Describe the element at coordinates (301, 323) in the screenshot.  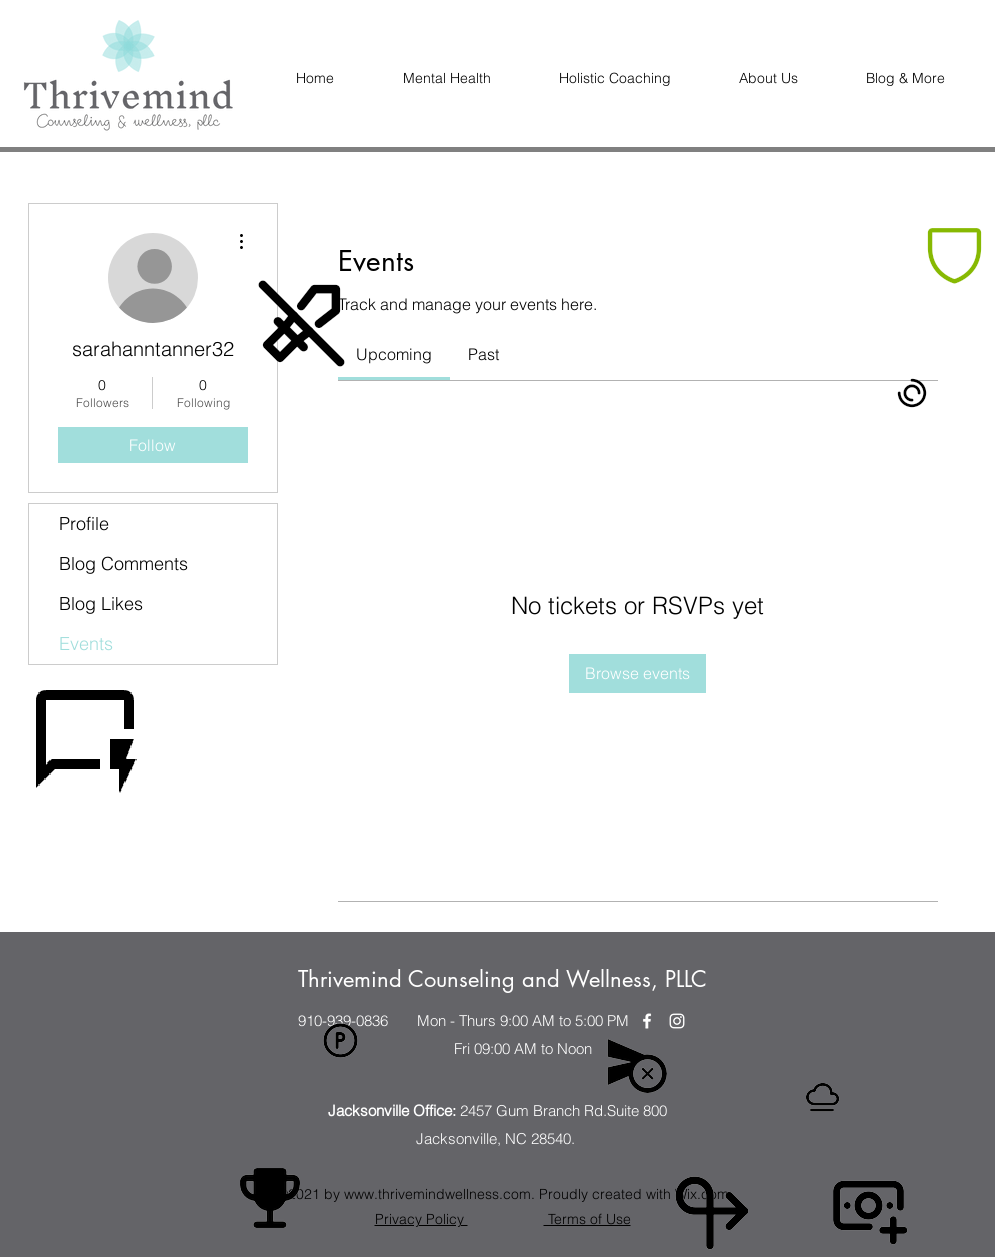
I see `disable combat mode` at that location.